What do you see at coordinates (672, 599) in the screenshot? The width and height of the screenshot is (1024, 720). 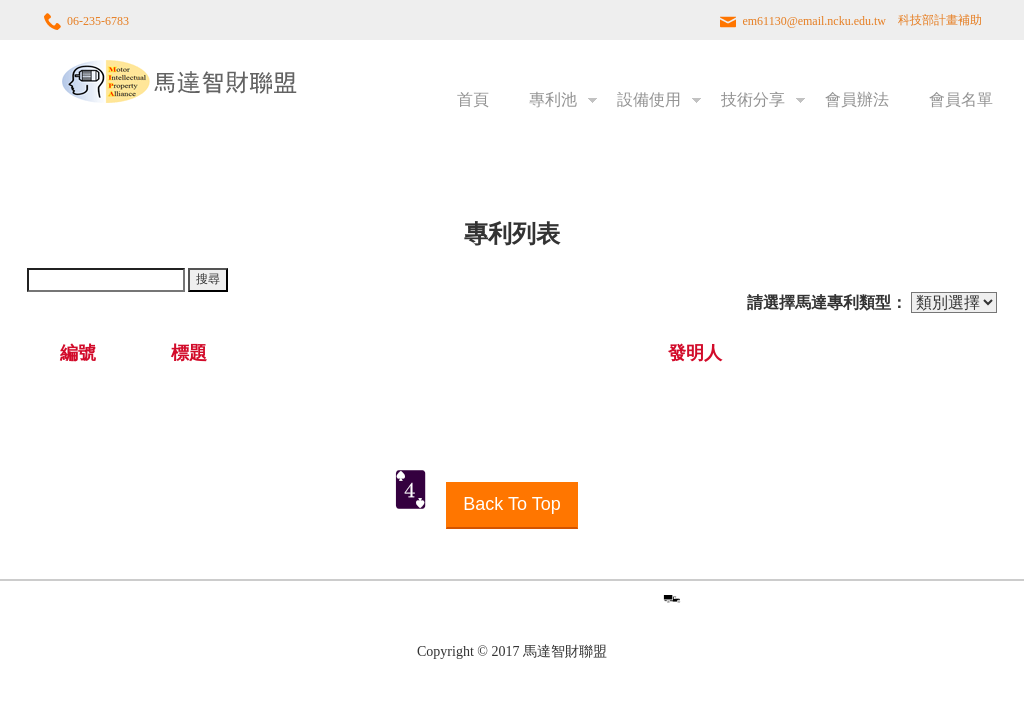 I see `indicates freight or cargo delivery` at bounding box center [672, 599].